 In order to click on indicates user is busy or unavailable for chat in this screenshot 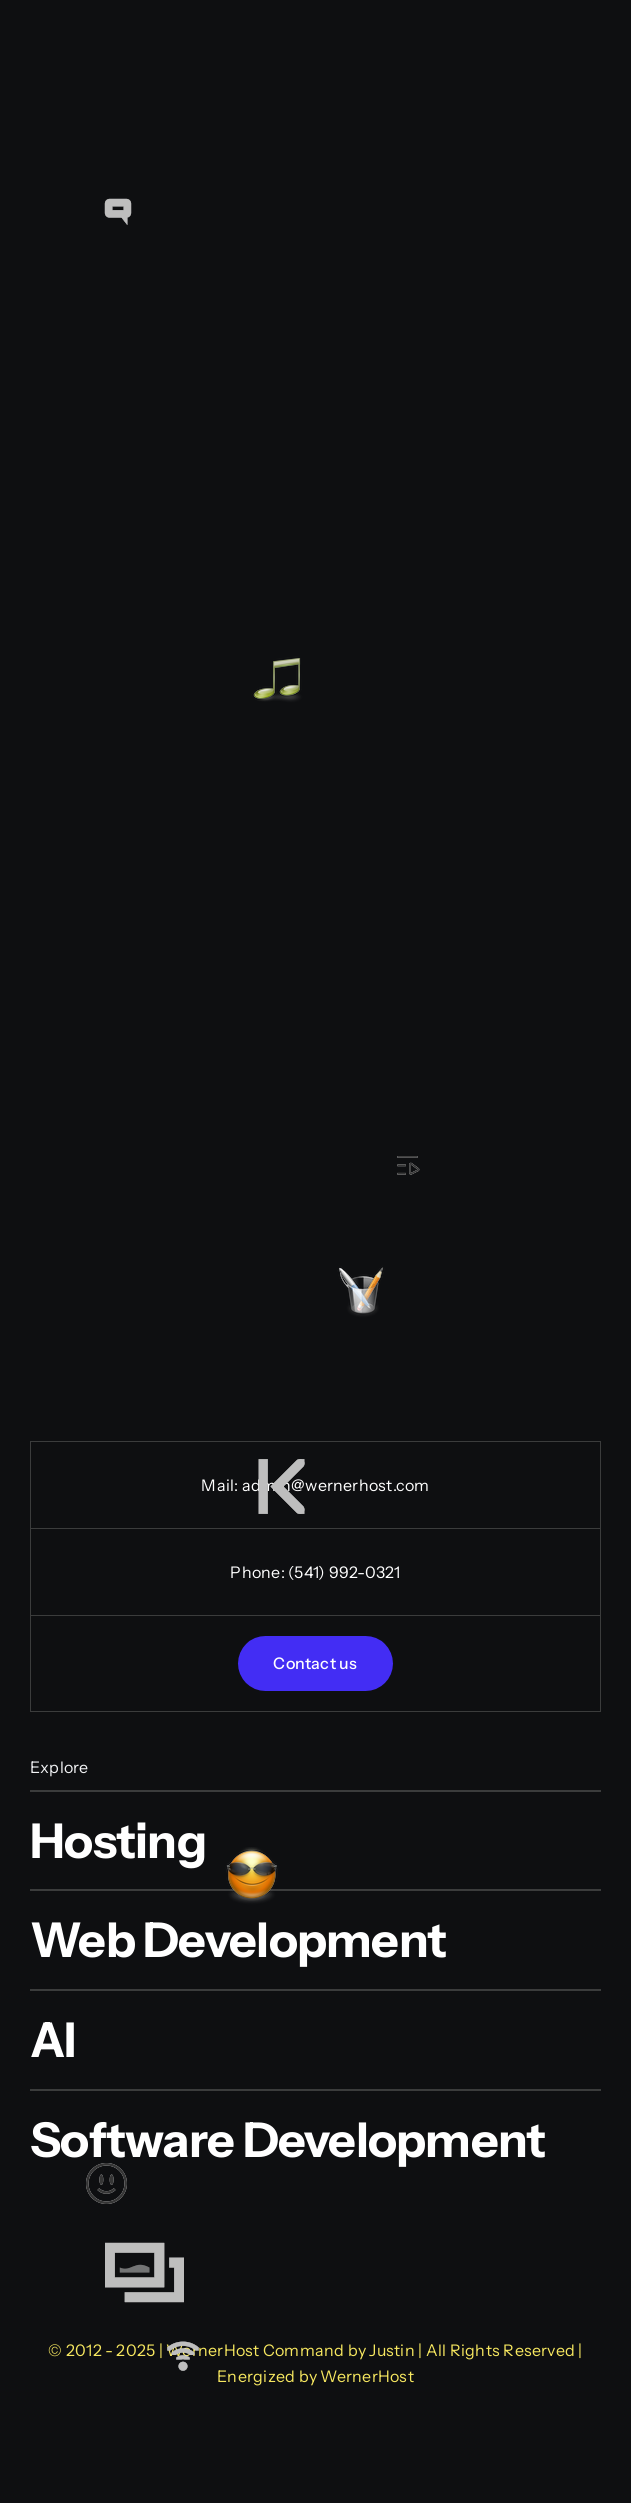, I will do `click(118, 212)`.